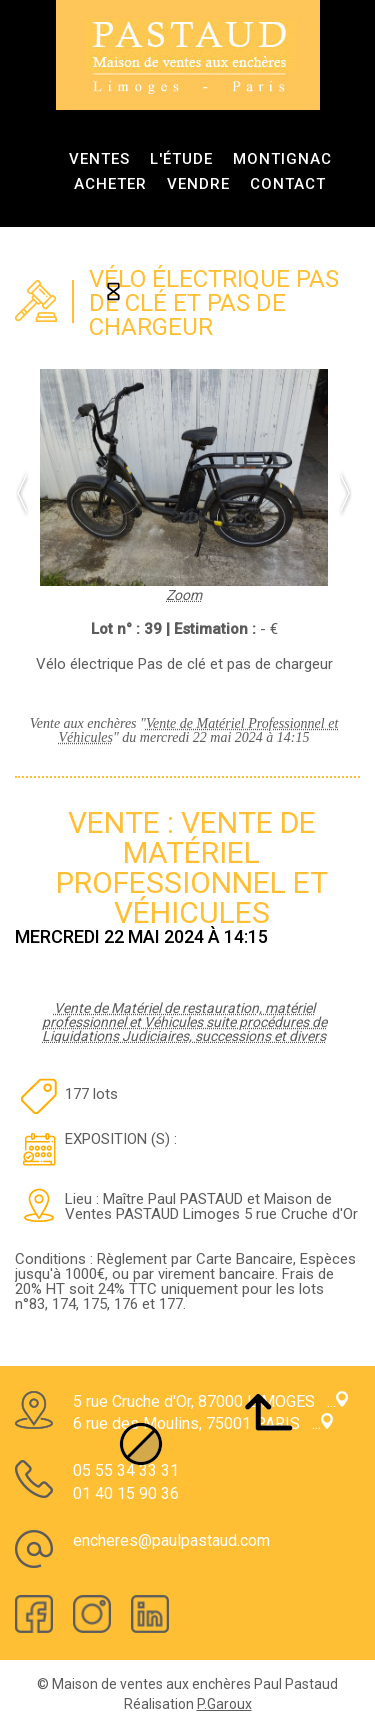  I want to click on adjust contrast or brightness settings, so click(141, 1444).